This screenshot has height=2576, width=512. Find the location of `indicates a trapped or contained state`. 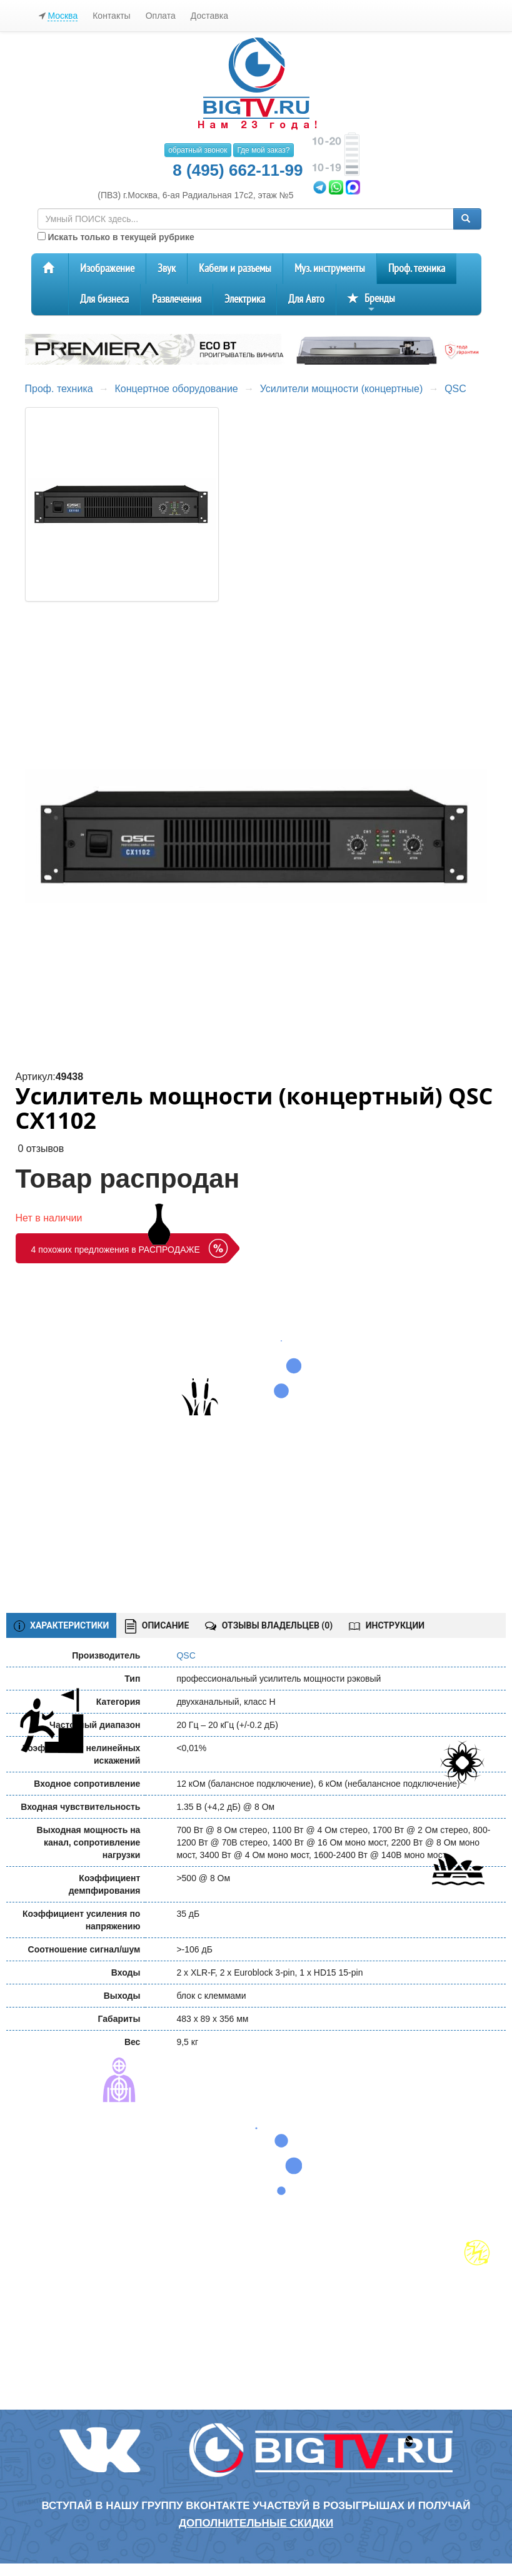

indicates a trapped or contained state is located at coordinates (477, 2253).